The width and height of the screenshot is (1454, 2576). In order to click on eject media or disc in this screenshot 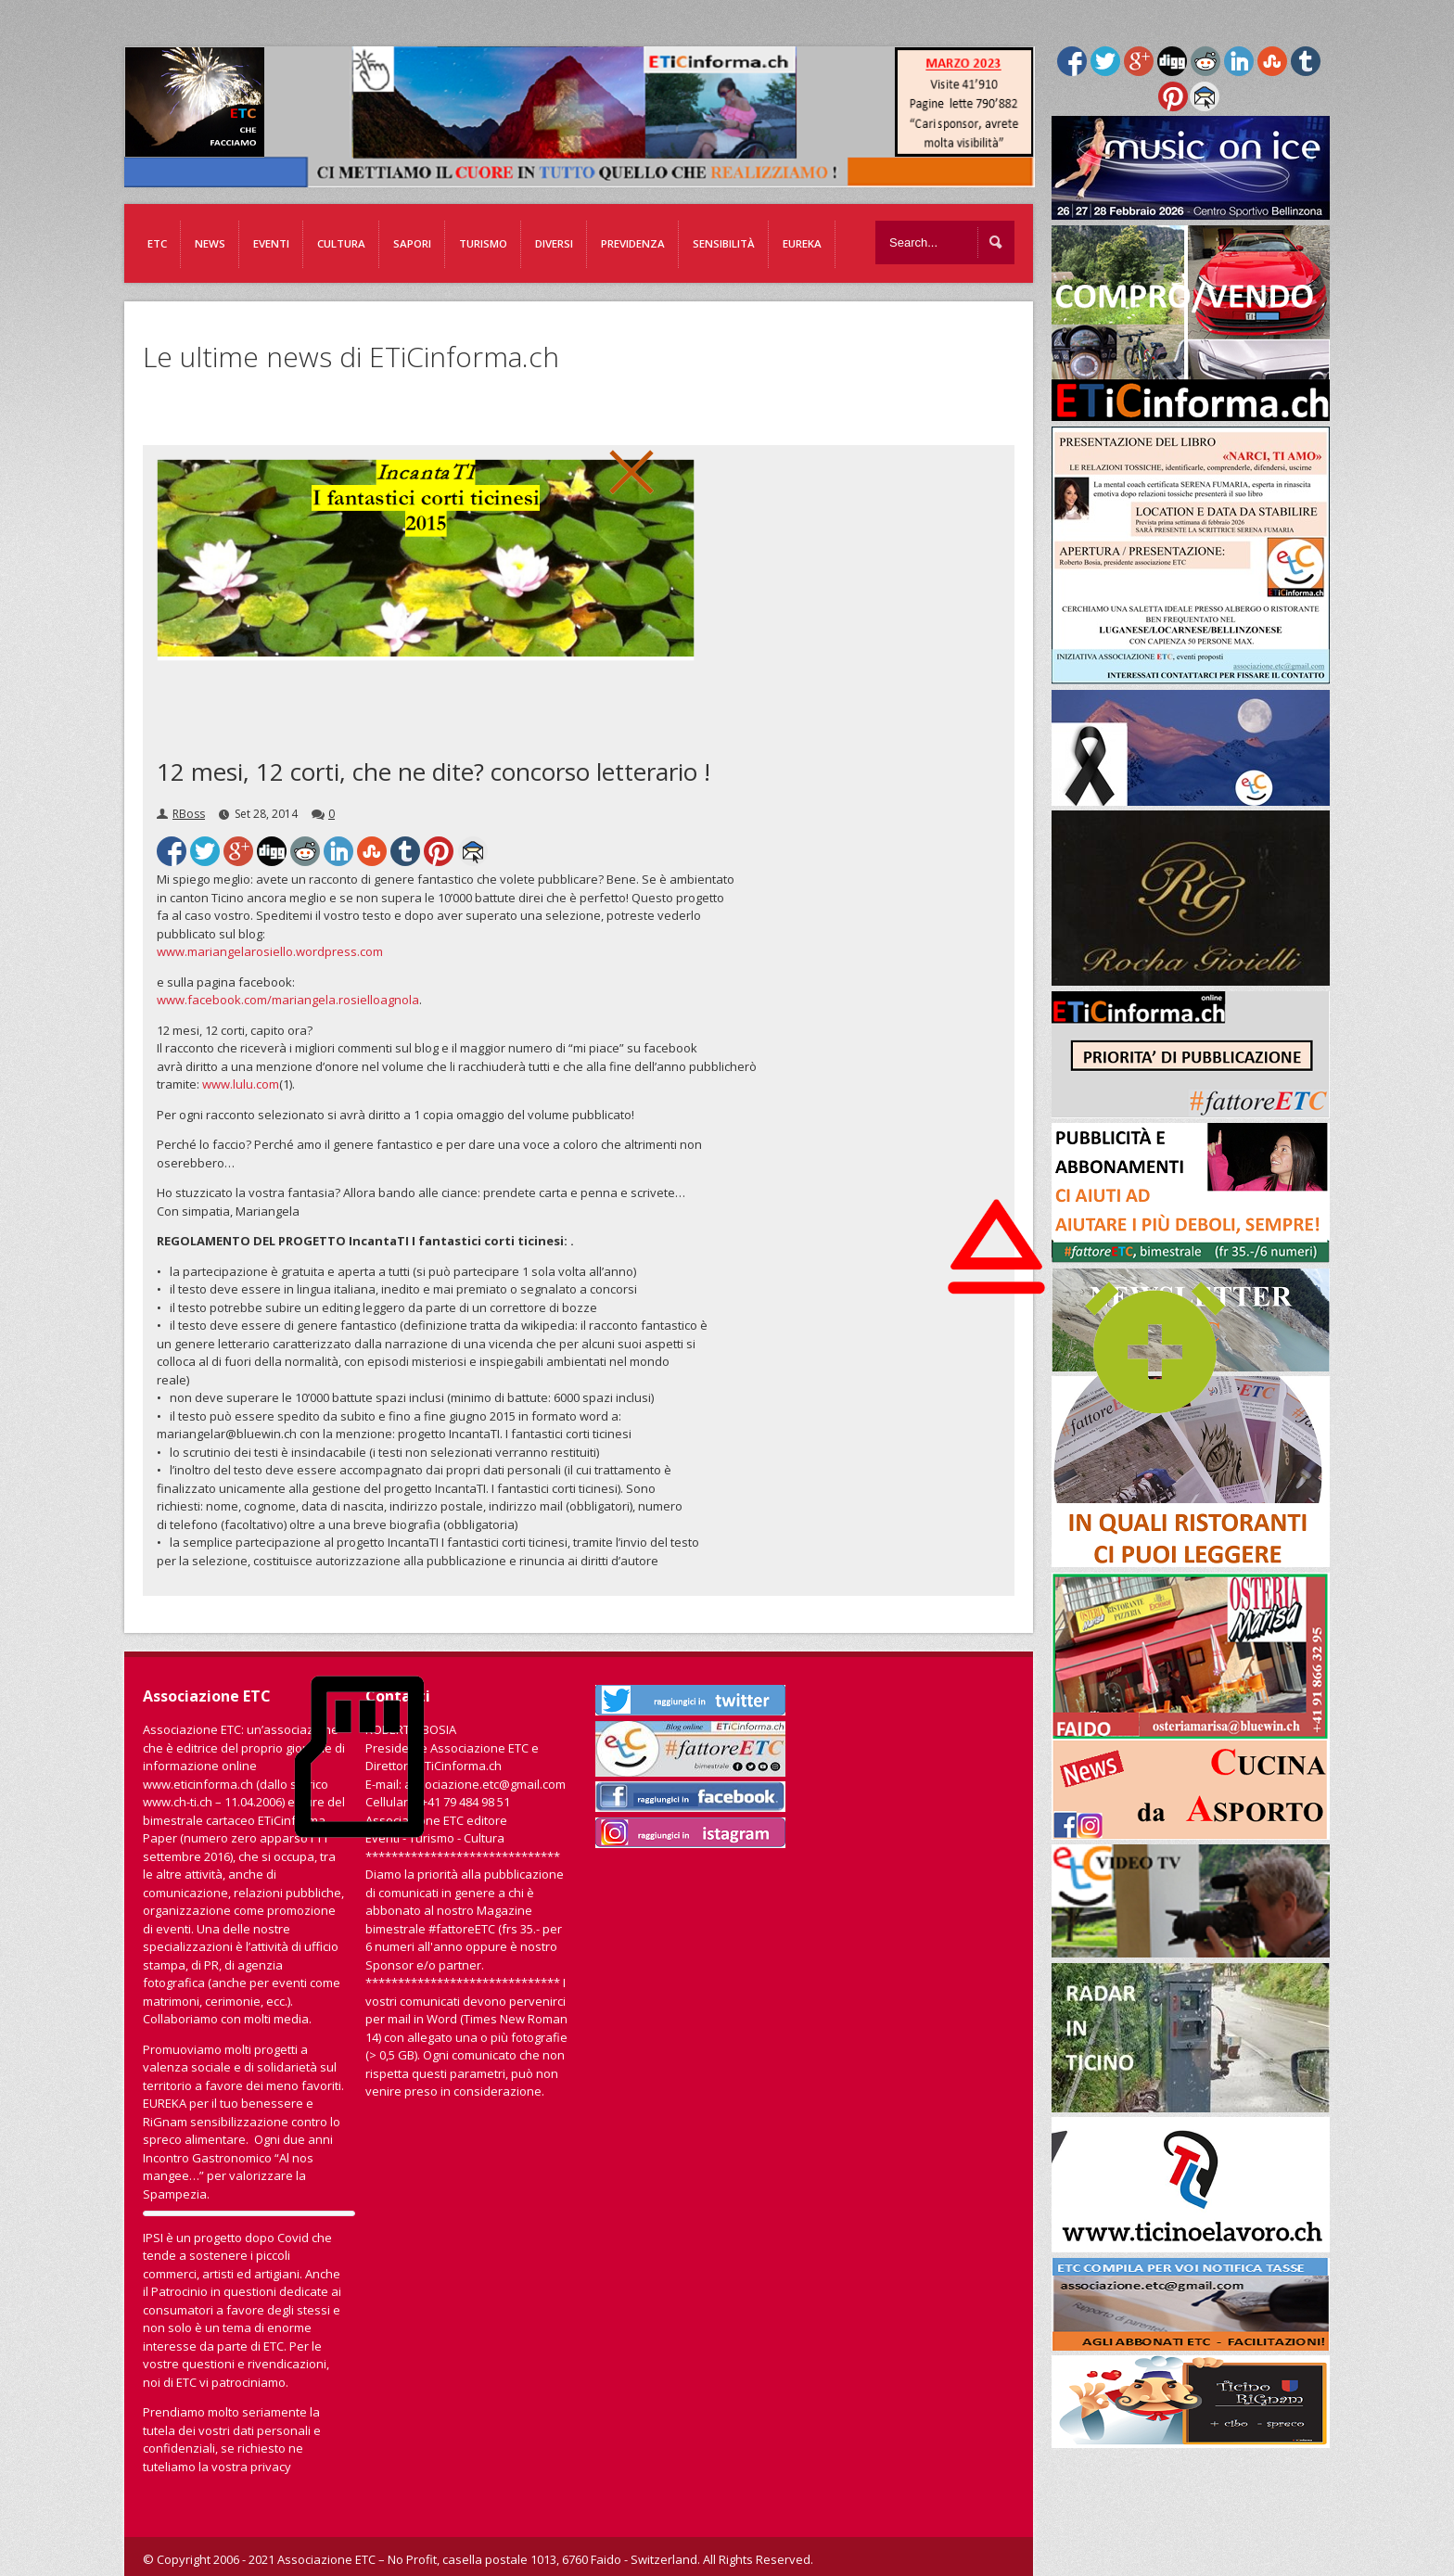, I will do `click(996, 1251)`.